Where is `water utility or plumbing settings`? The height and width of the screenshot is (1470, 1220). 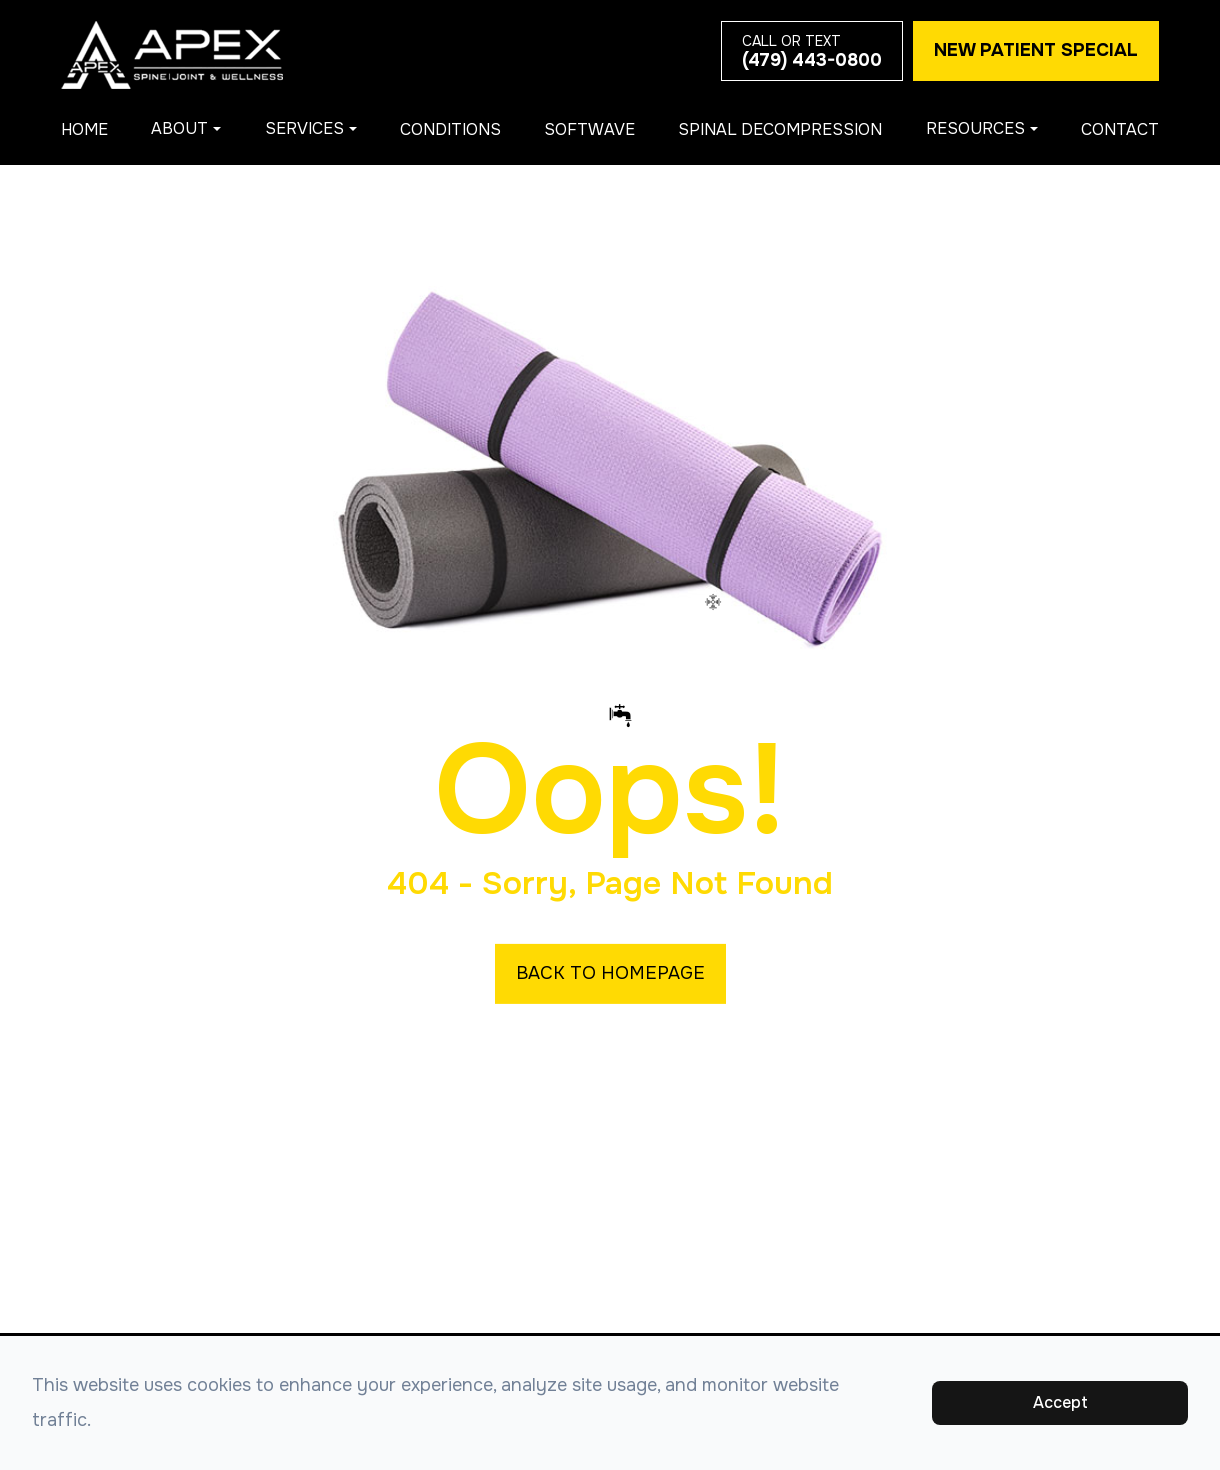 water utility or plumbing settings is located at coordinates (620, 715).